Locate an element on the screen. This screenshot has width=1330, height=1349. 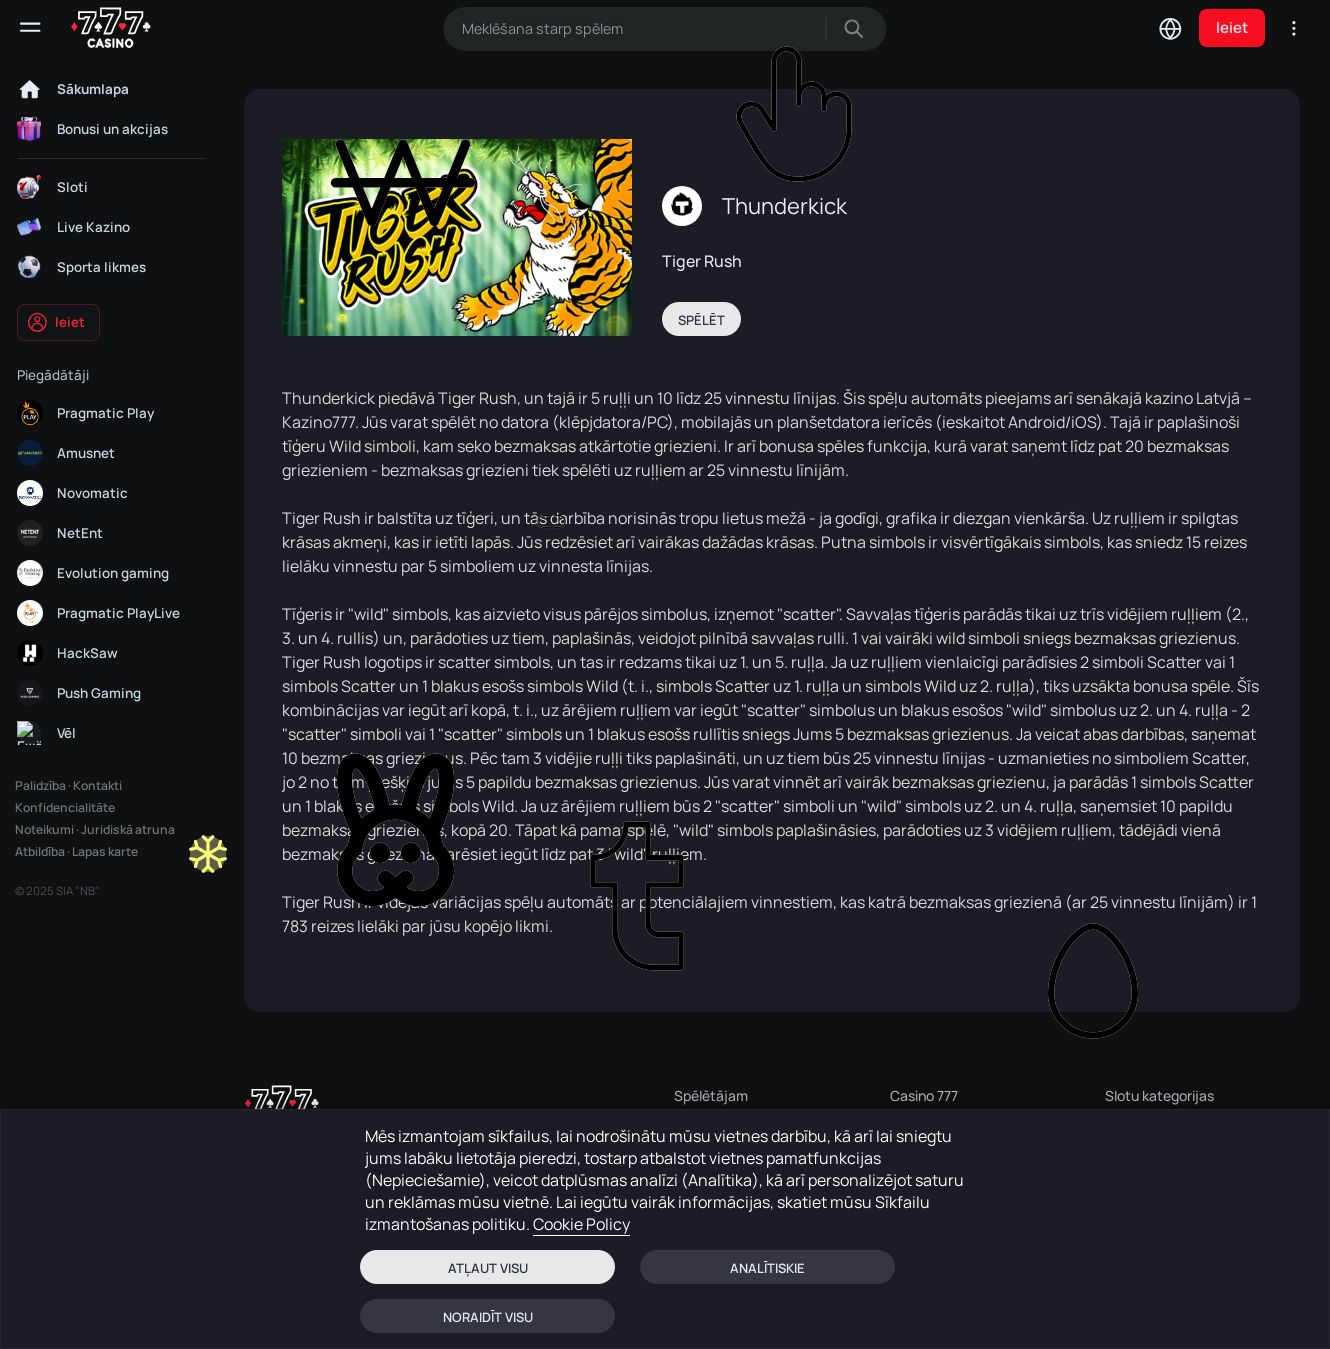
indicates Korean won currency is located at coordinates (403, 178).